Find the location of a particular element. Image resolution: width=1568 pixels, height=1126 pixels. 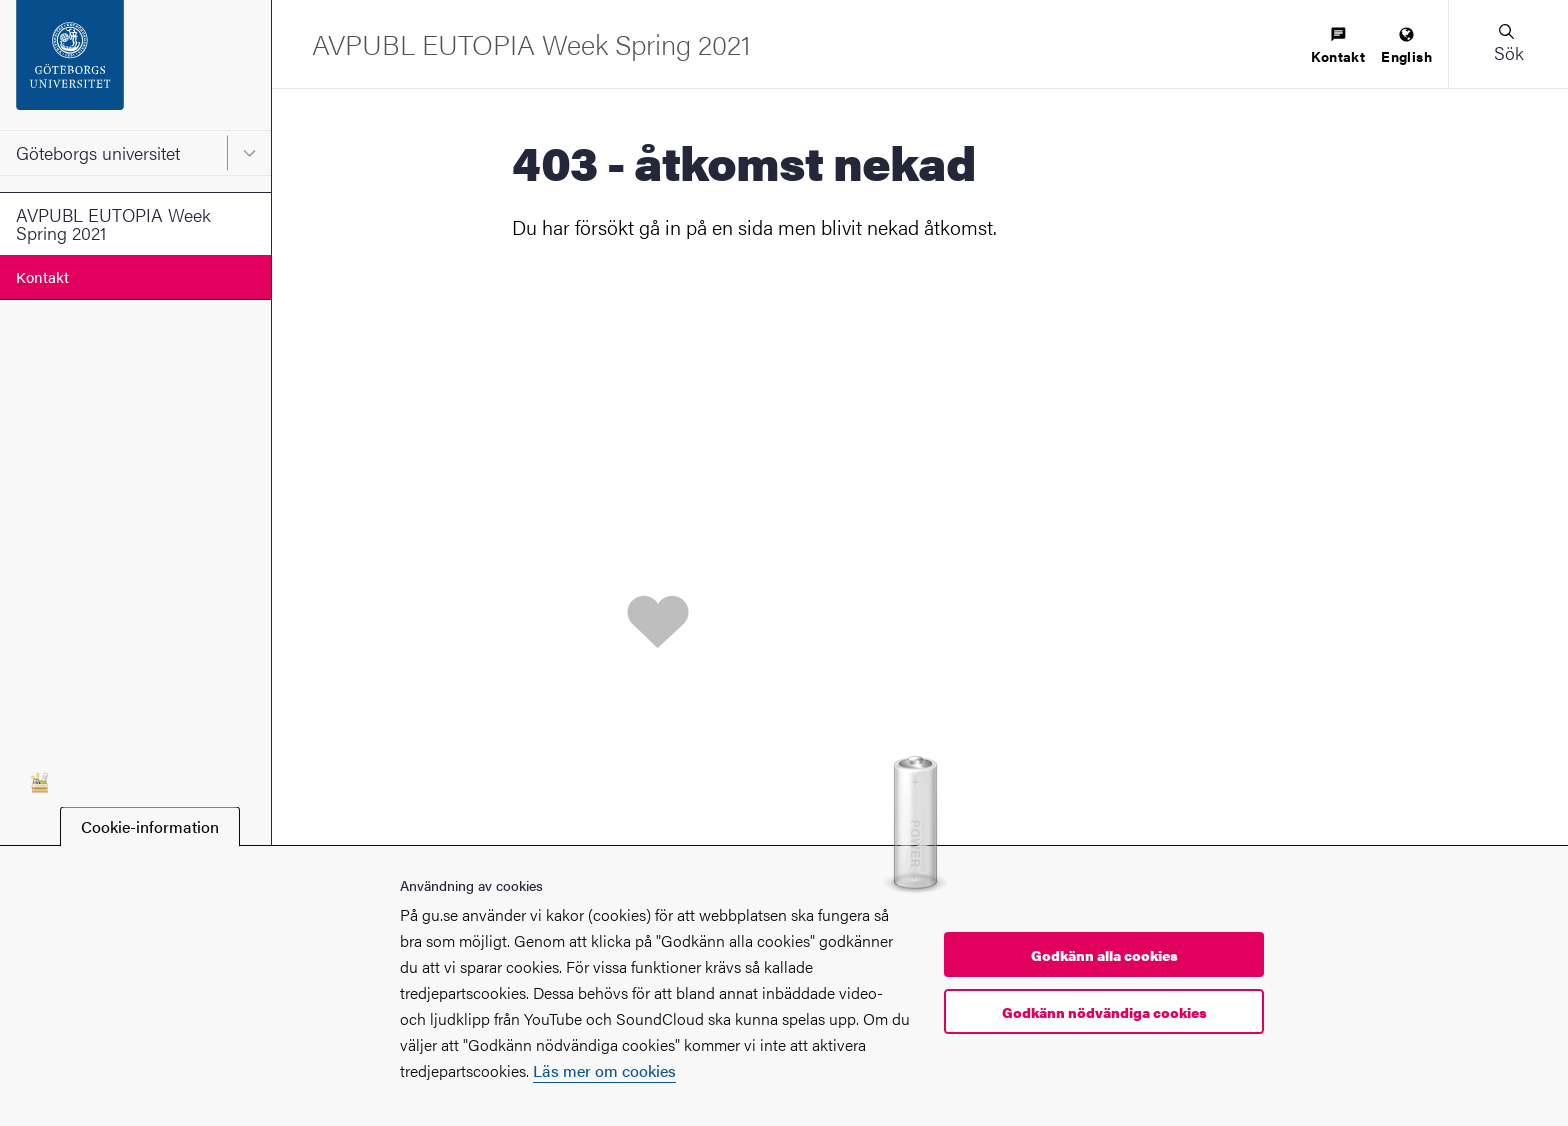

mark item as favorite is located at coordinates (658, 622).